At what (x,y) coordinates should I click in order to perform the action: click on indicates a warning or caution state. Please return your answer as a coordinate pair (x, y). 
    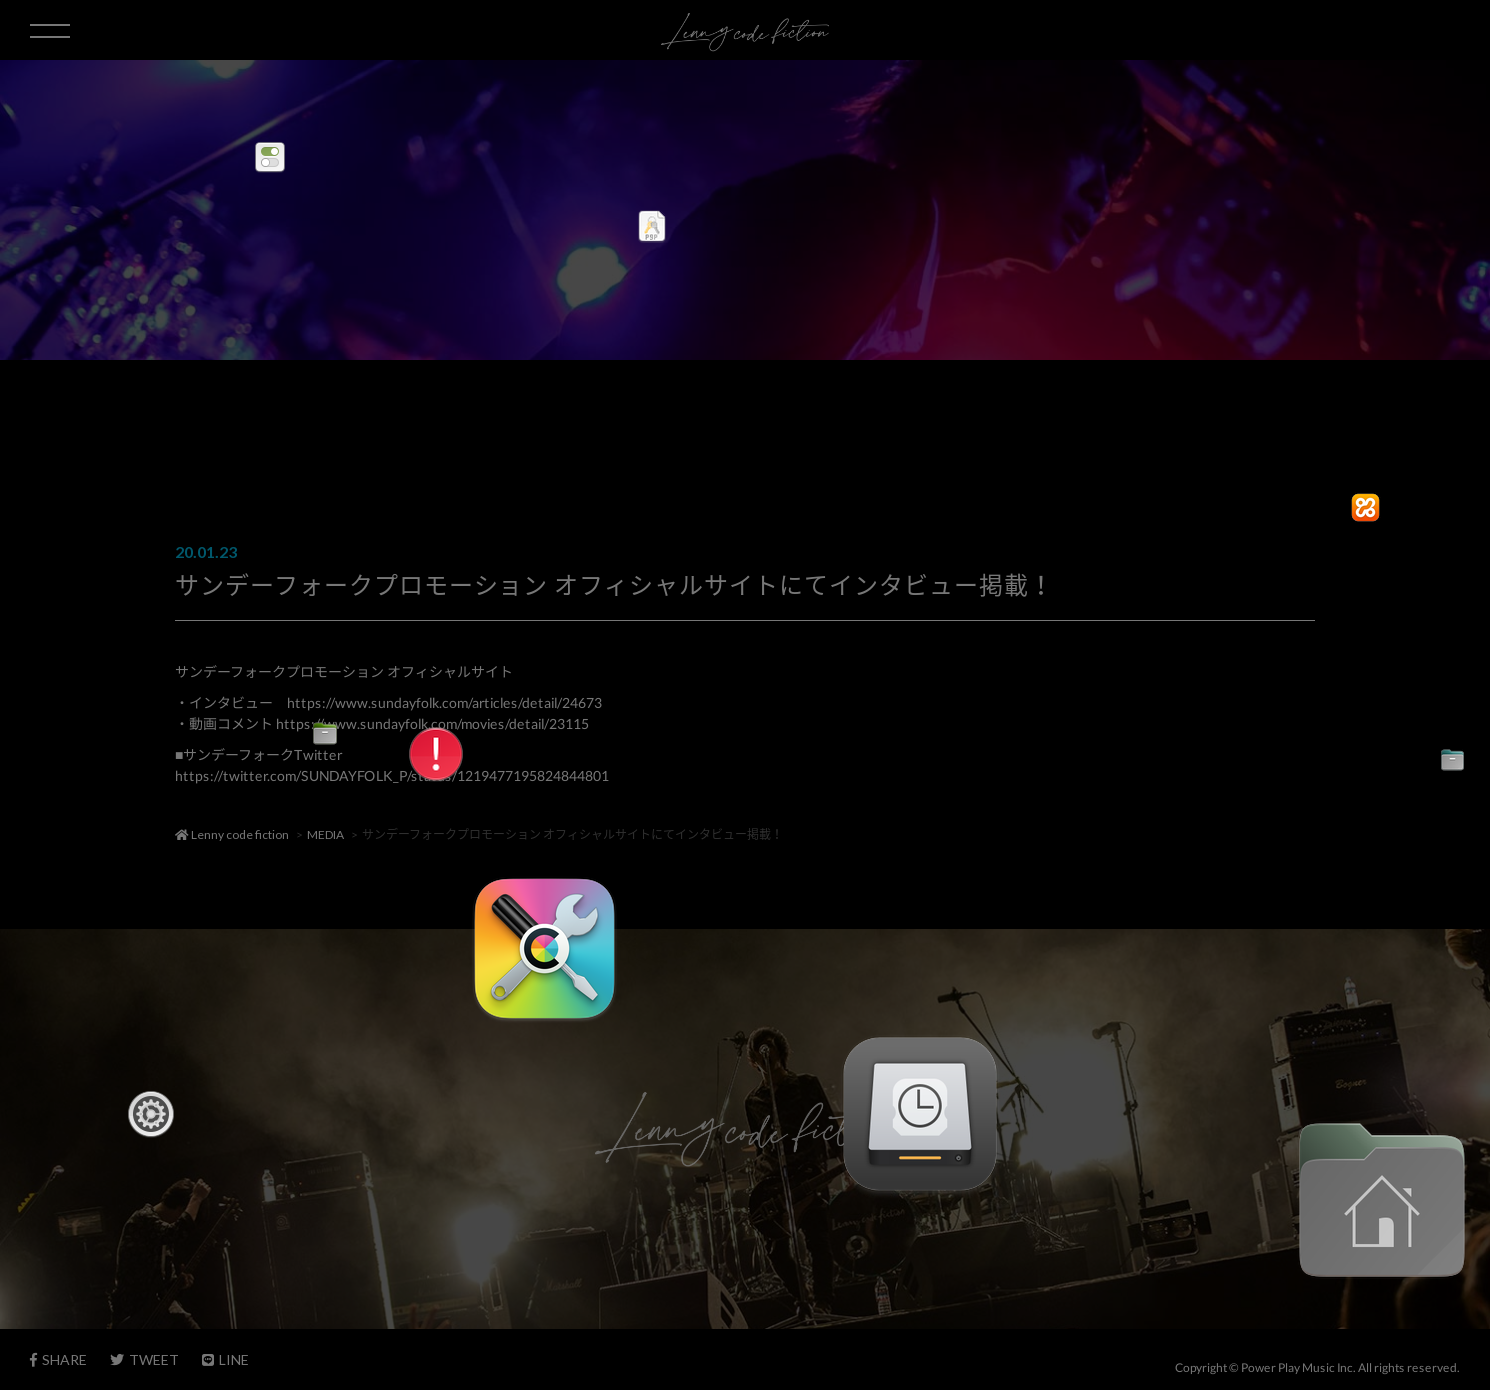
    Looking at the image, I should click on (436, 754).